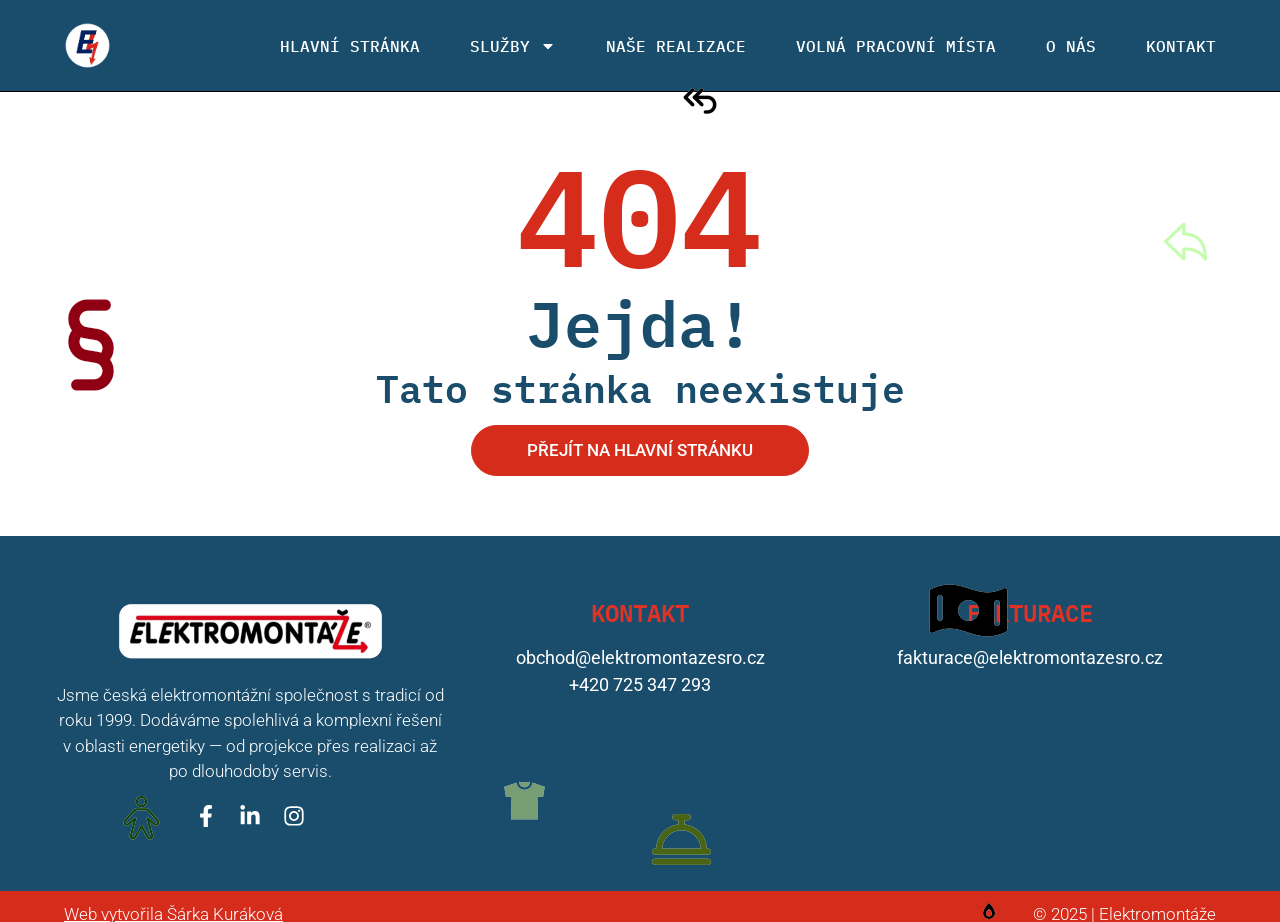 The height and width of the screenshot is (922, 1280). What do you see at coordinates (681, 841) in the screenshot?
I see `ring for service or assistance` at bounding box center [681, 841].